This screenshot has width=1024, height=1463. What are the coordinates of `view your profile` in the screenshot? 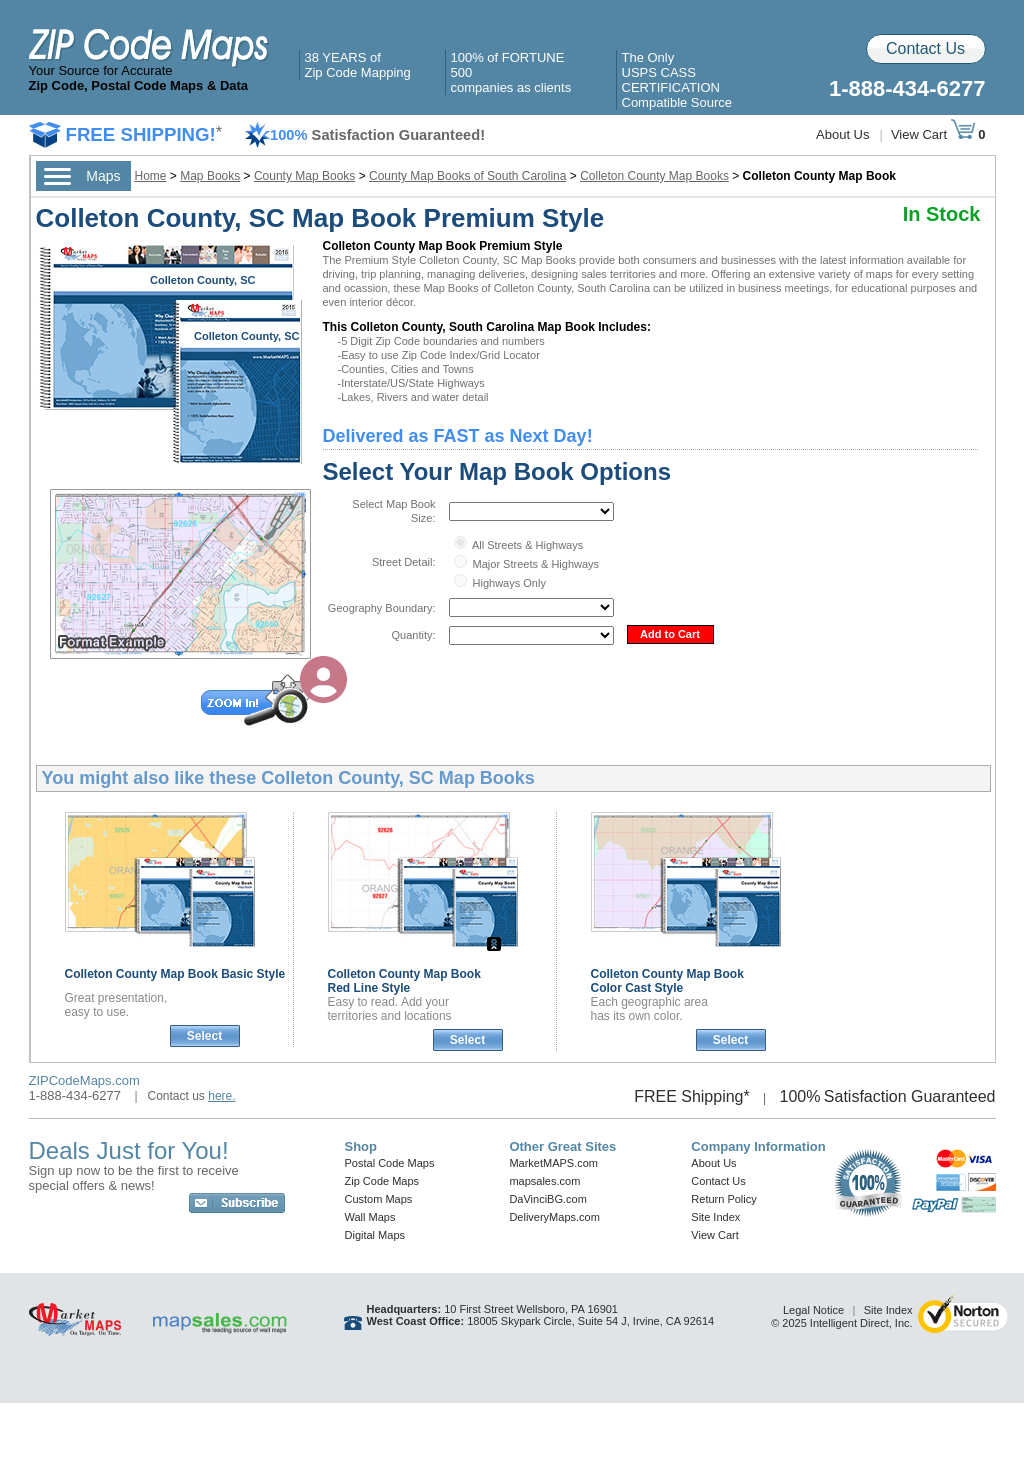 It's located at (323, 679).